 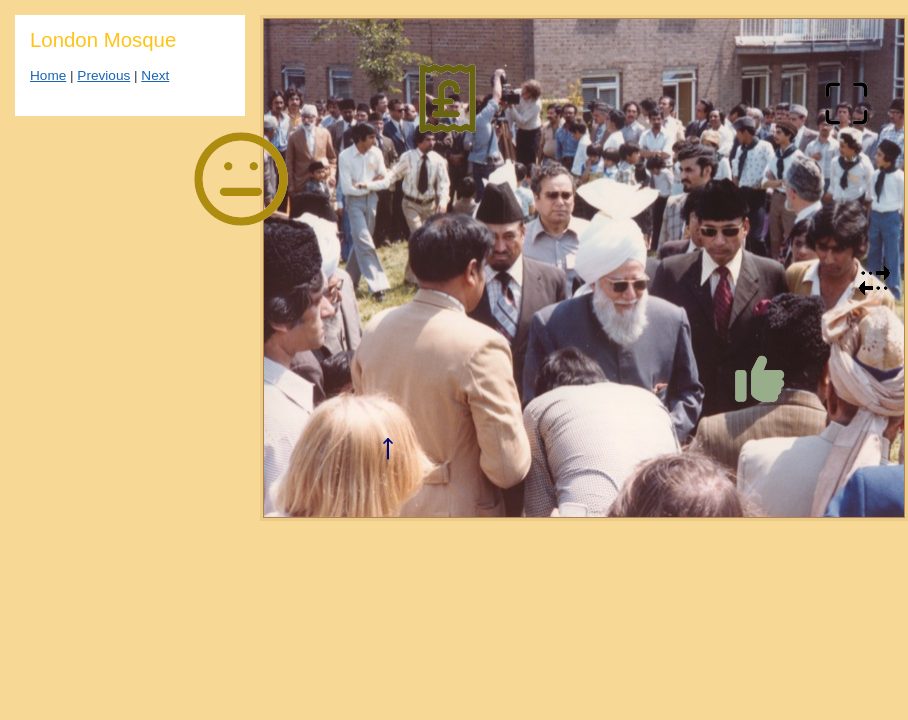 I want to click on expand to full screen mode, so click(x=846, y=103).